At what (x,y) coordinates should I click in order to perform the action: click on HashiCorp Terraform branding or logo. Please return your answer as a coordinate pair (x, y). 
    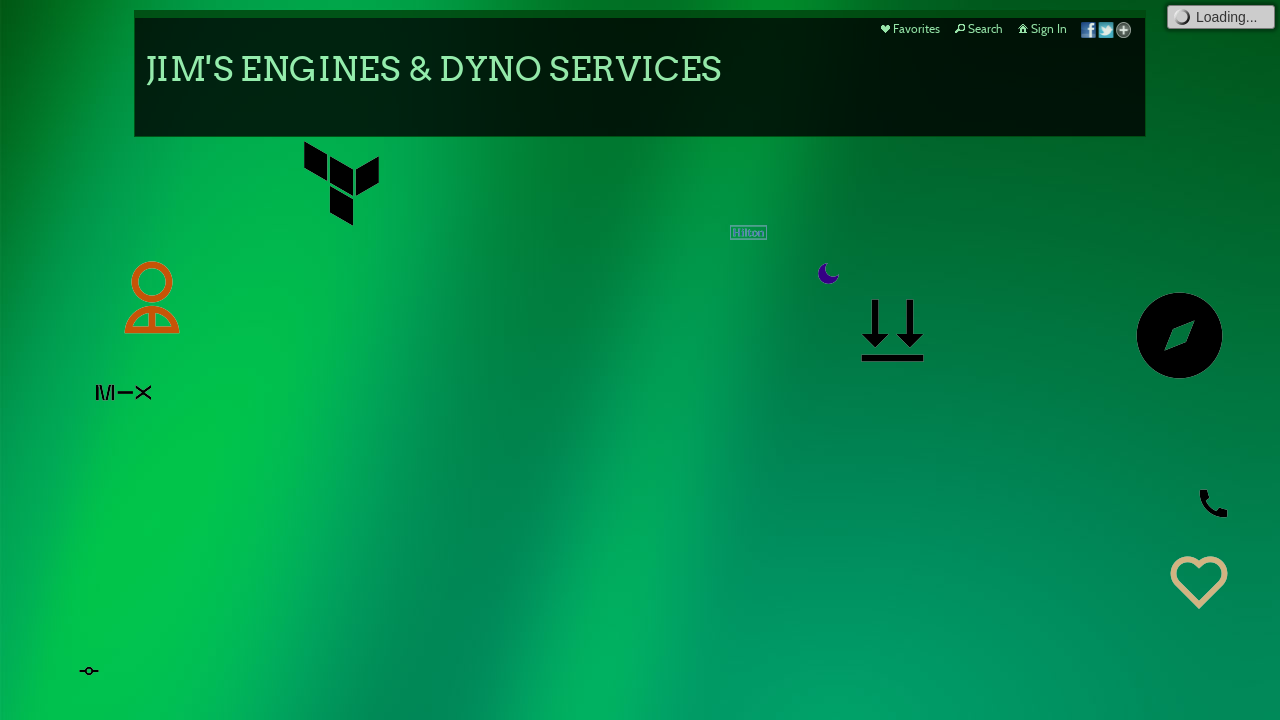
    Looking at the image, I should click on (341, 183).